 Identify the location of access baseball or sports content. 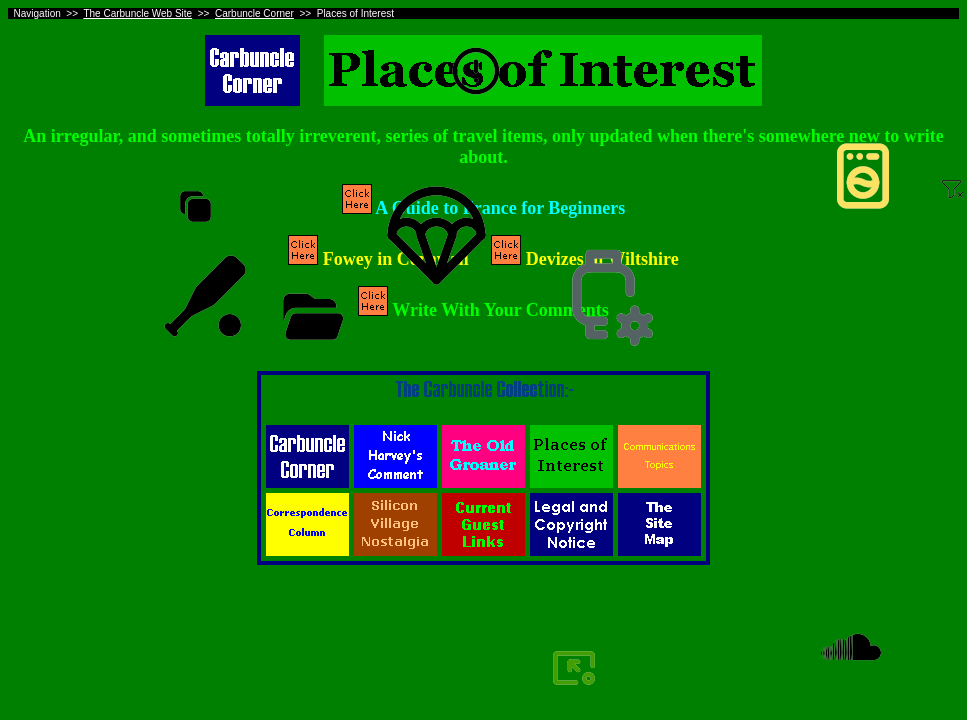
(205, 296).